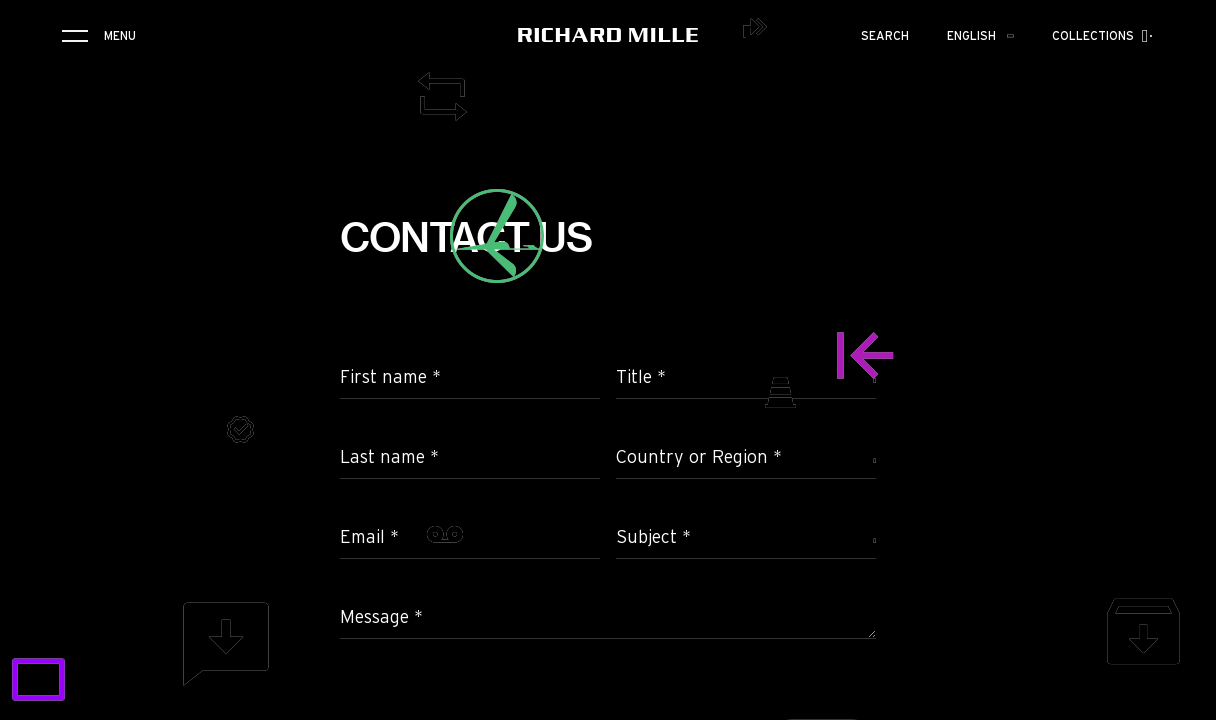 This screenshot has width=1216, height=720. I want to click on indicates a verified account or profile, so click(240, 429).